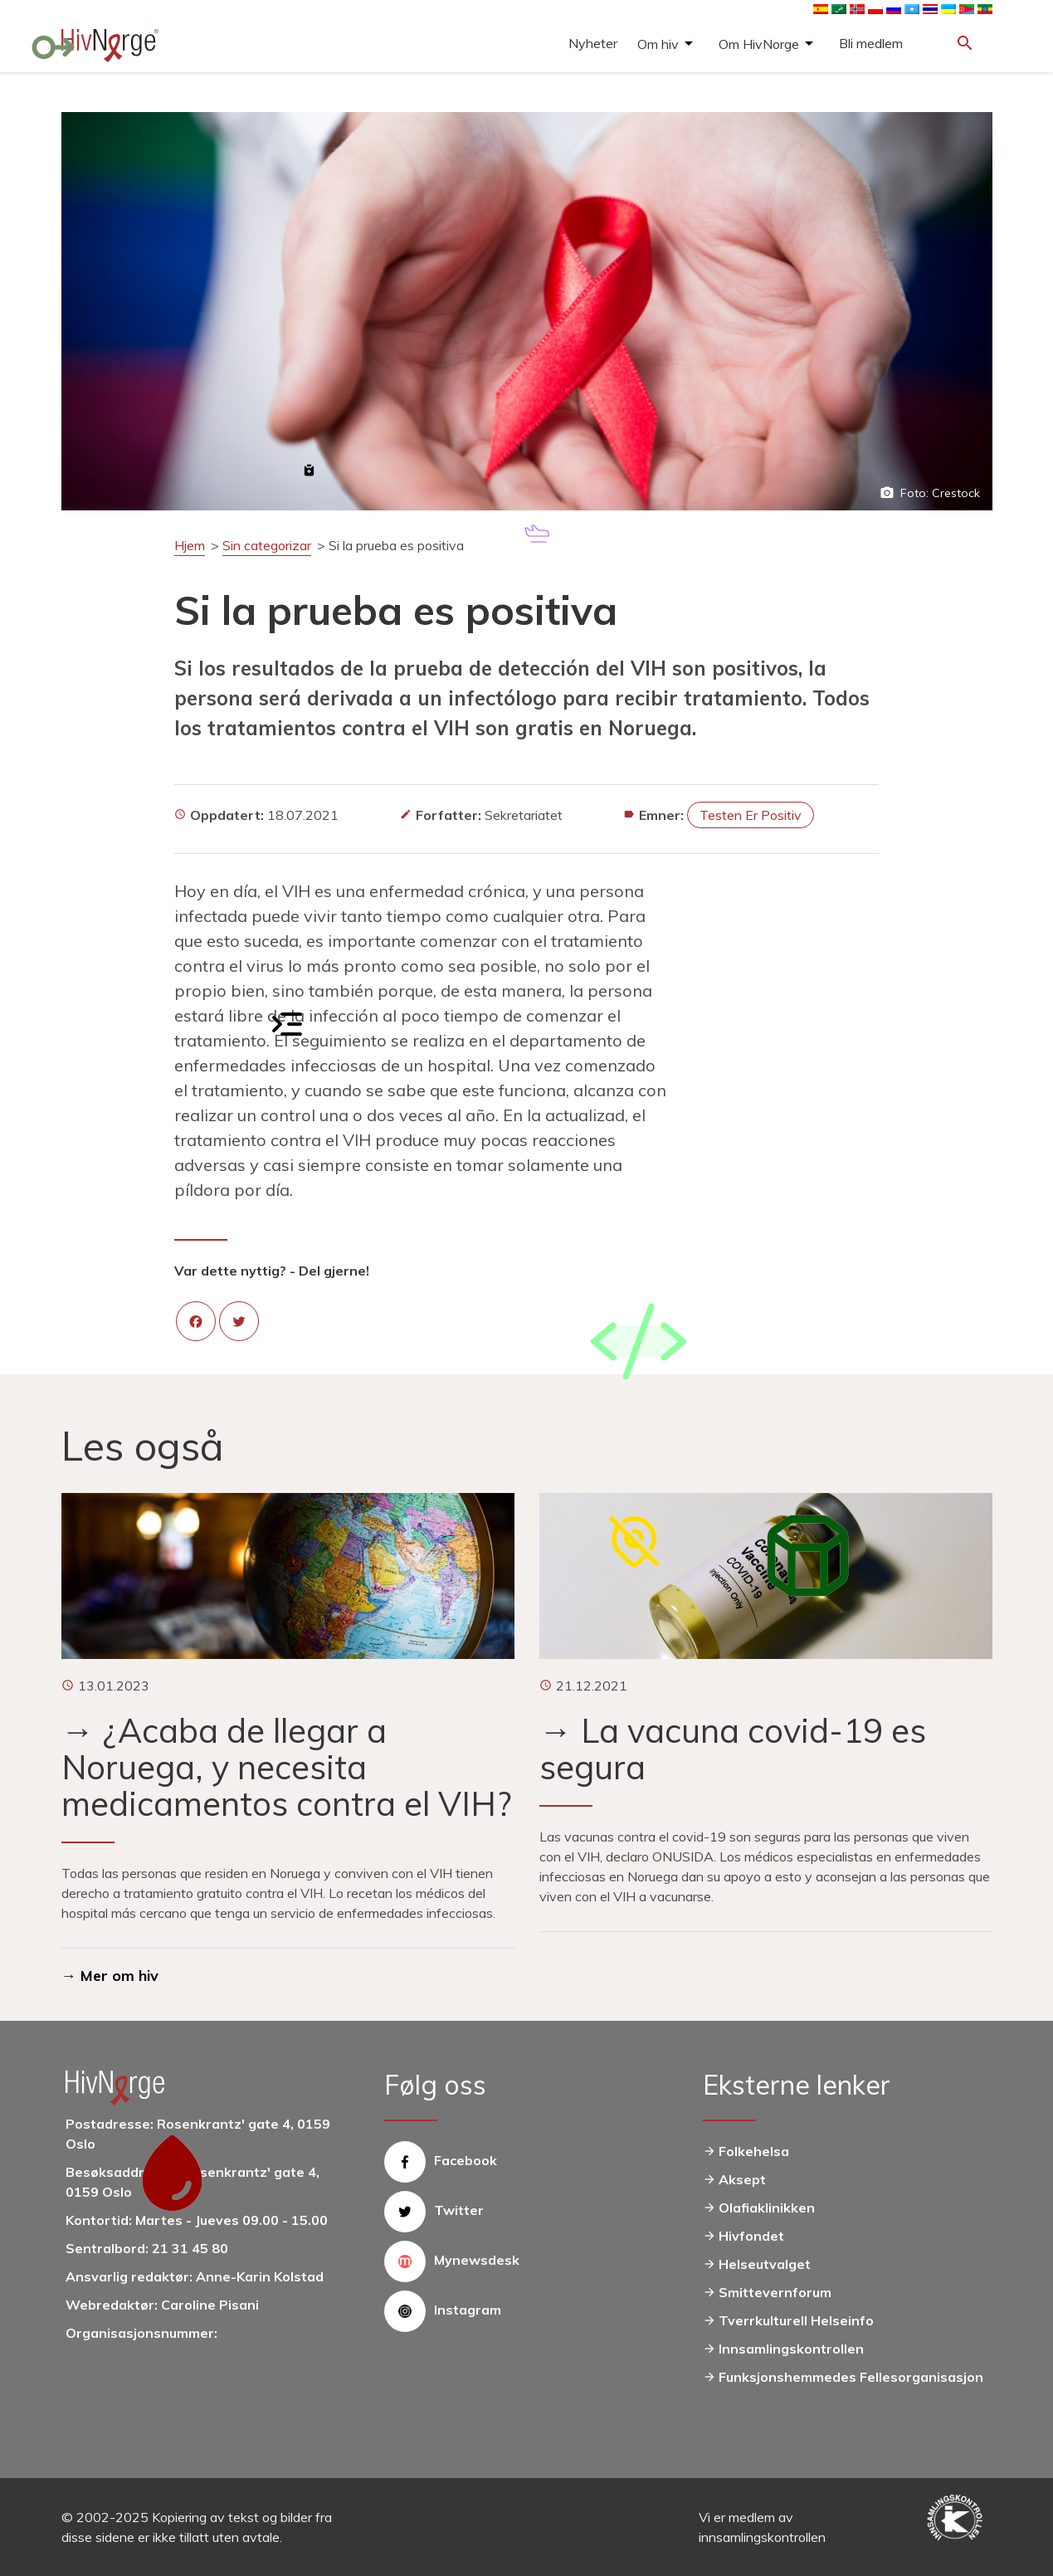  I want to click on add new item to clipboard, so click(309, 470).